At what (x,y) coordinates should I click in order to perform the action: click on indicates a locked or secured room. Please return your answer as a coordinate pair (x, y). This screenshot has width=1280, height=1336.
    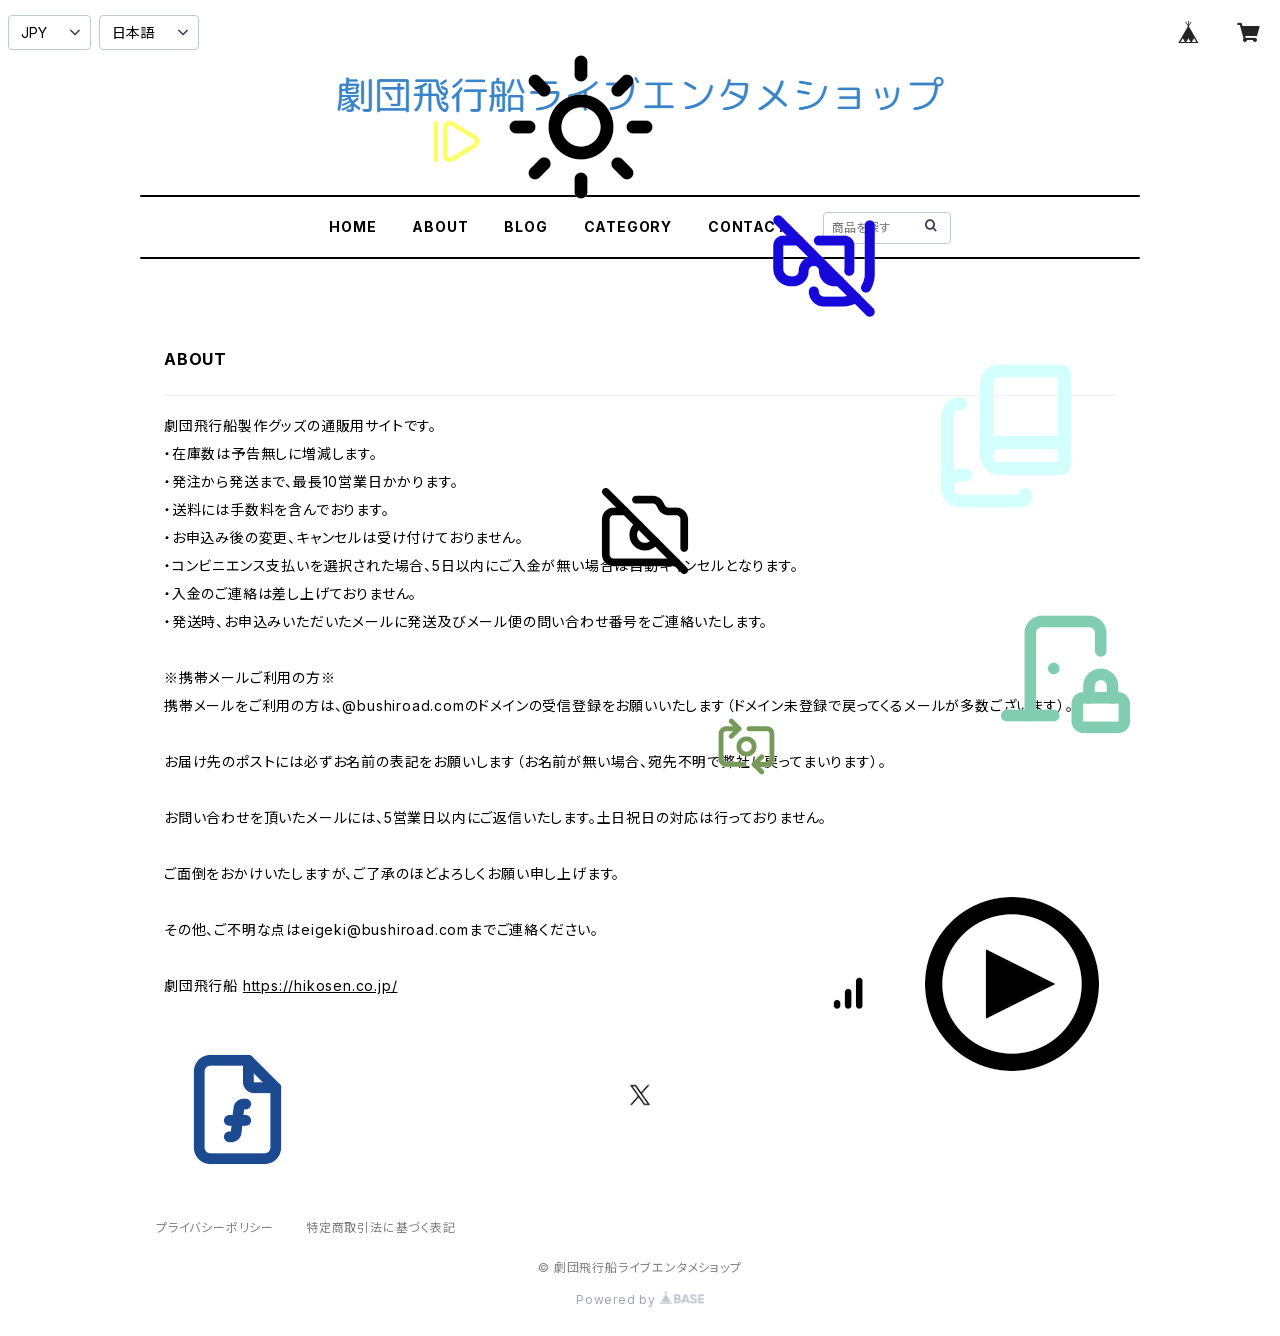
    Looking at the image, I should click on (1065, 668).